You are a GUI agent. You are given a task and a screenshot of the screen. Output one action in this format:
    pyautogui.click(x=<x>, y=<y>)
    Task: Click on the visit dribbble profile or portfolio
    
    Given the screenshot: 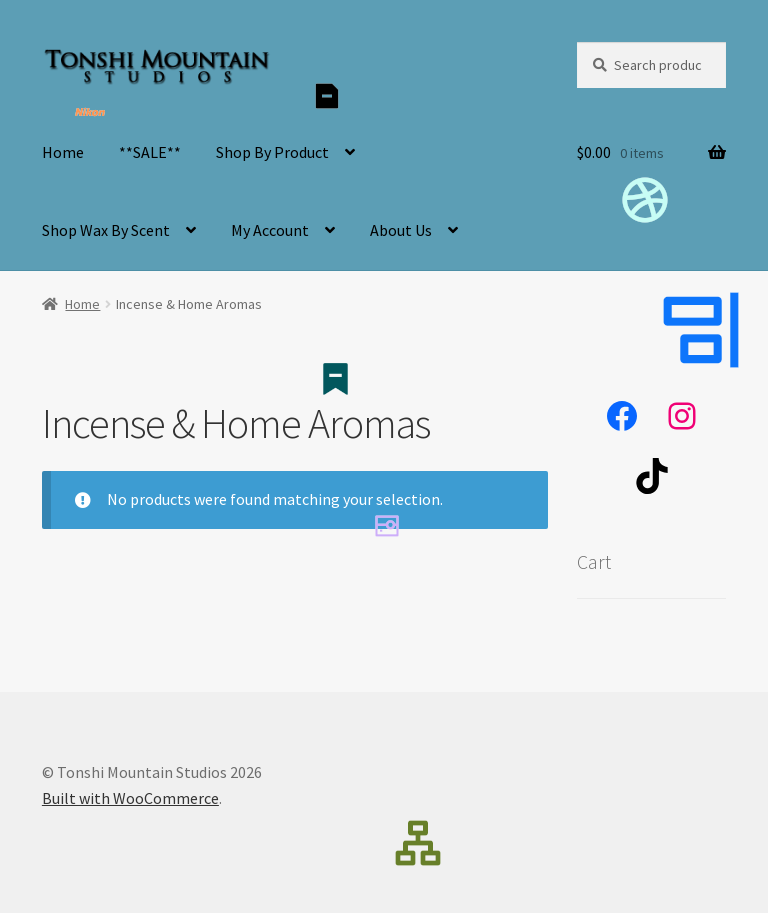 What is the action you would take?
    pyautogui.click(x=645, y=200)
    